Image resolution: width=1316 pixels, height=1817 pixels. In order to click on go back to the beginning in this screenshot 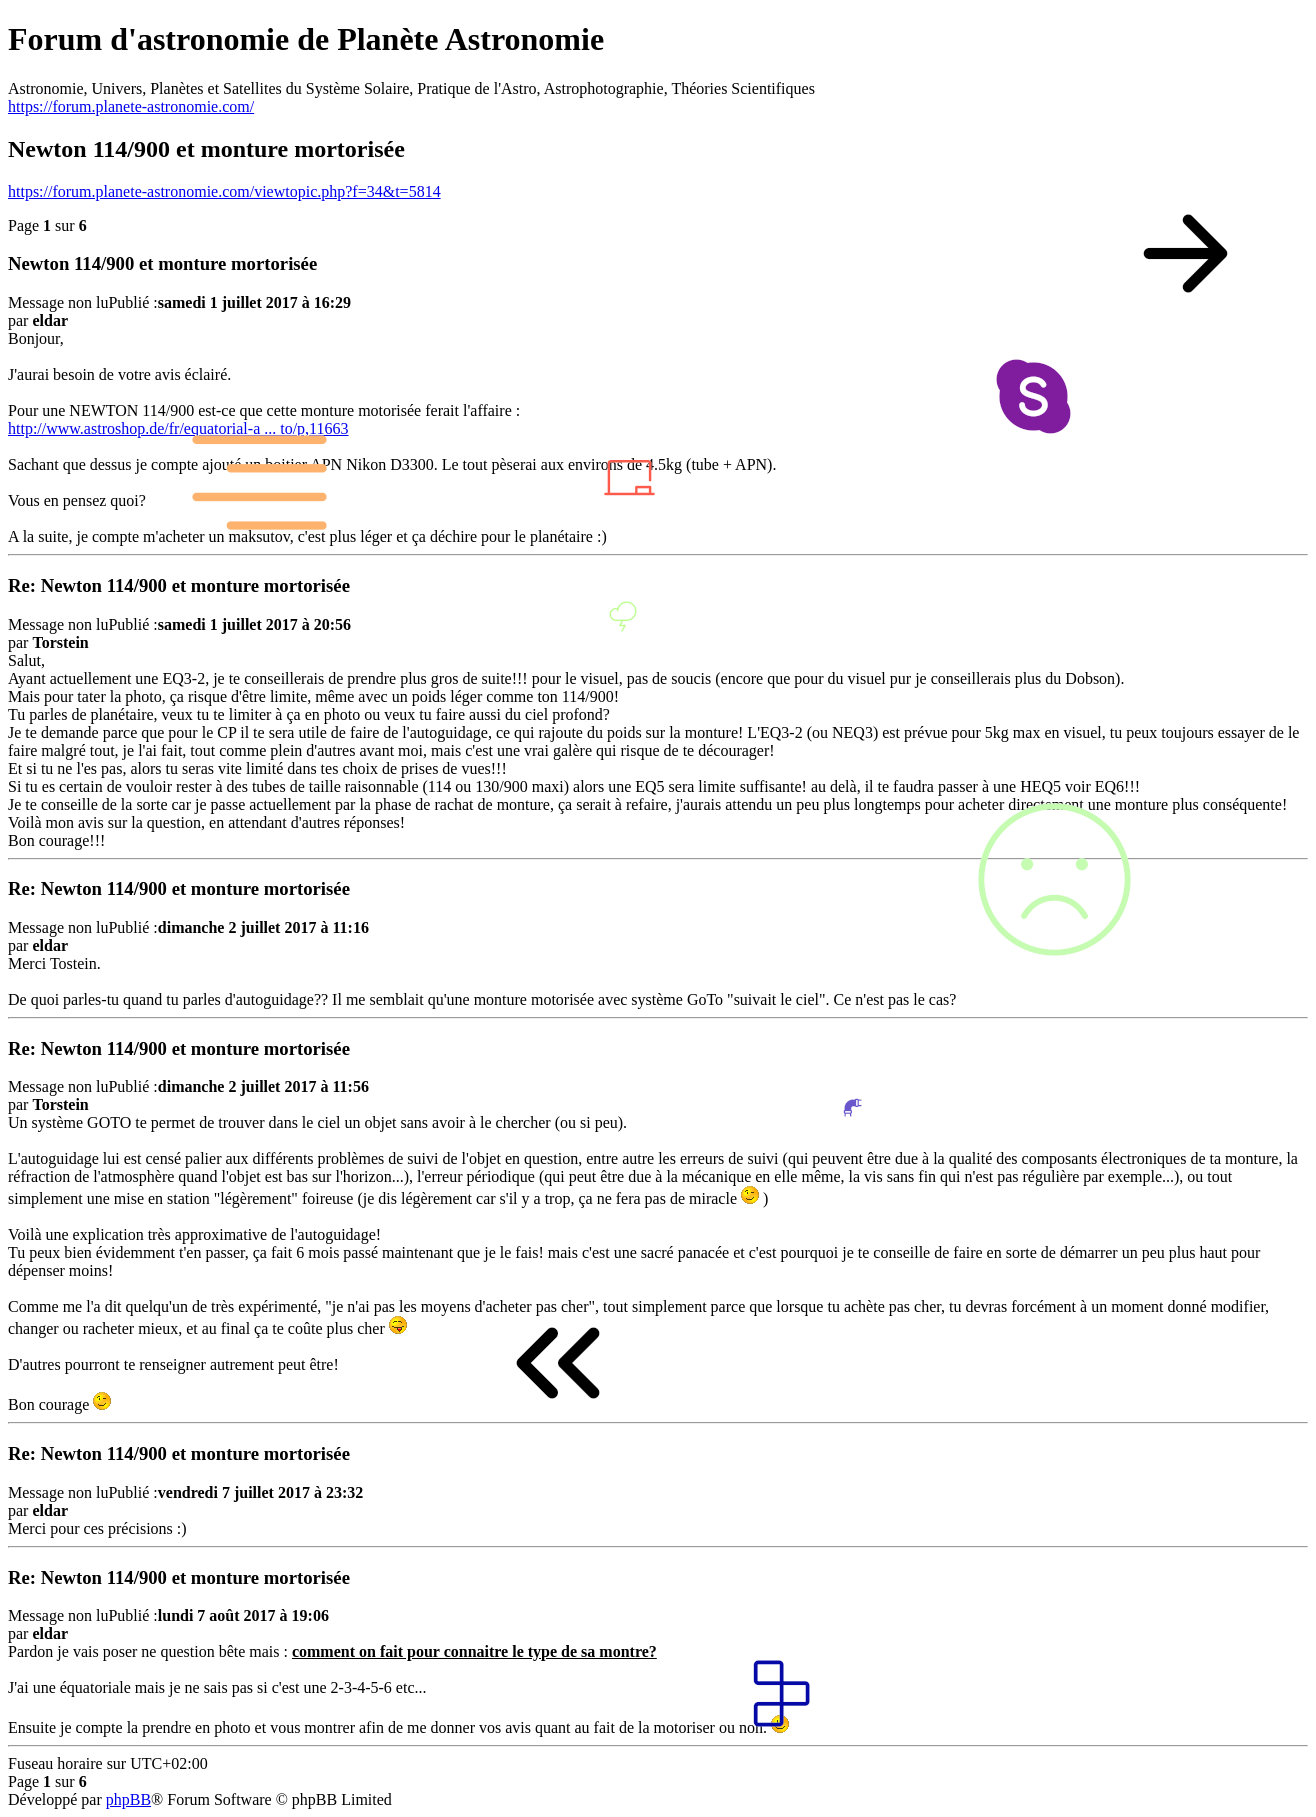, I will do `click(558, 1363)`.